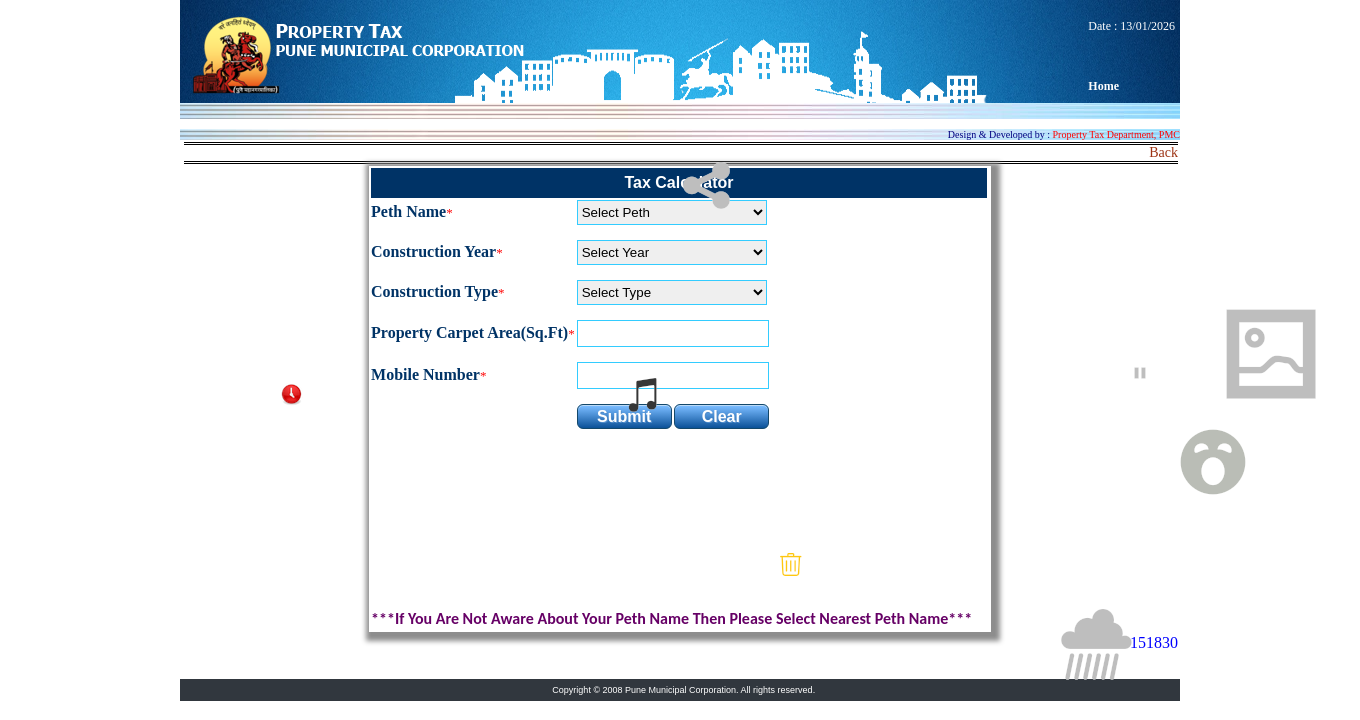  What do you see at coordinates (1213, 462) in the screenshot?
I see `indicates user is tired or bored` at bounding box center [1213, 462].